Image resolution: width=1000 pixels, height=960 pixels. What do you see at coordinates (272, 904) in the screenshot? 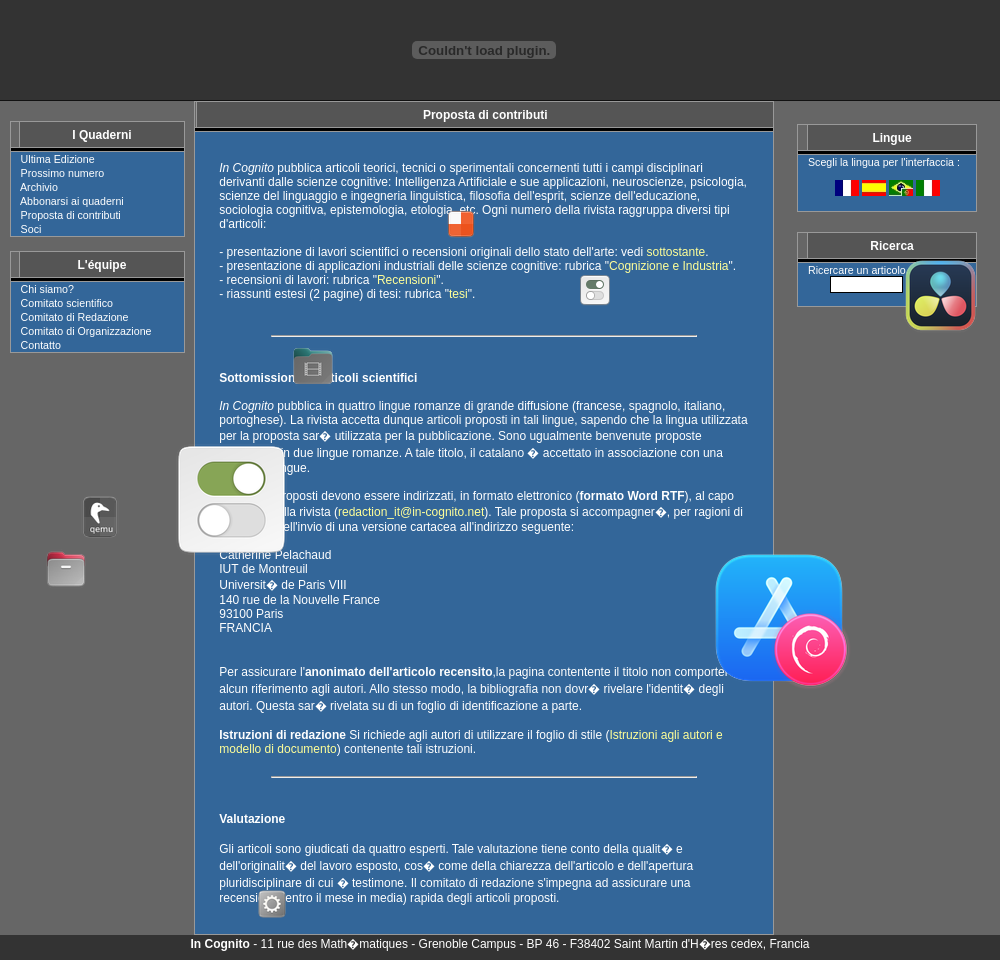
I see `executable application file` at bounding box center [272, 904].